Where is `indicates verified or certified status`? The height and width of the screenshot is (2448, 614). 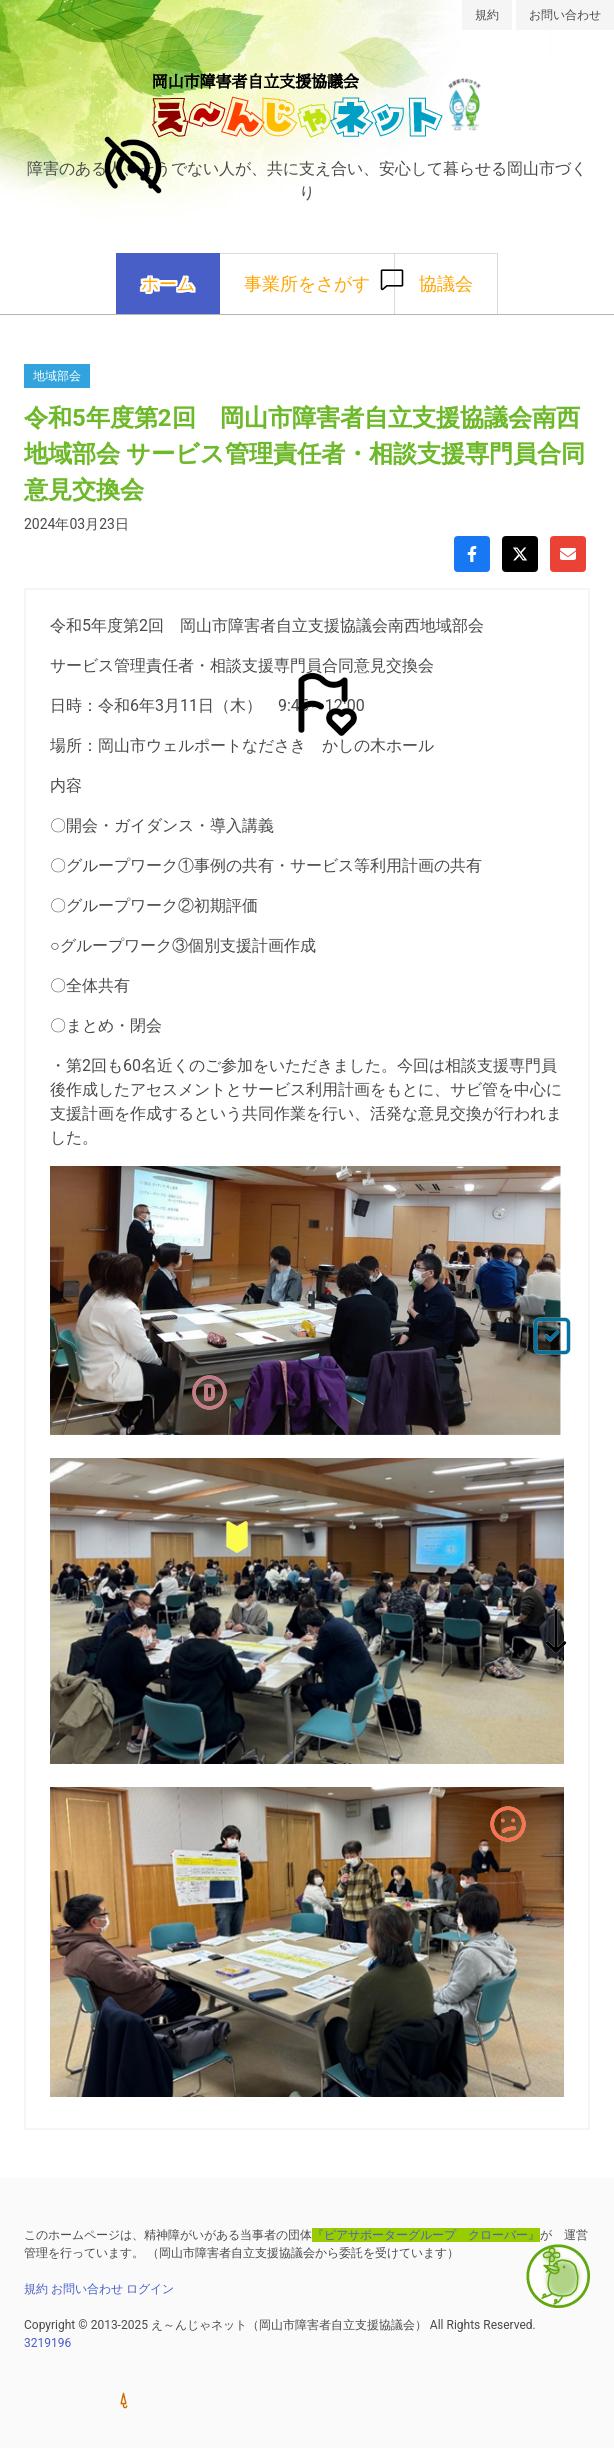 indicates verified or certified status is located at coordinates (237, 1537).